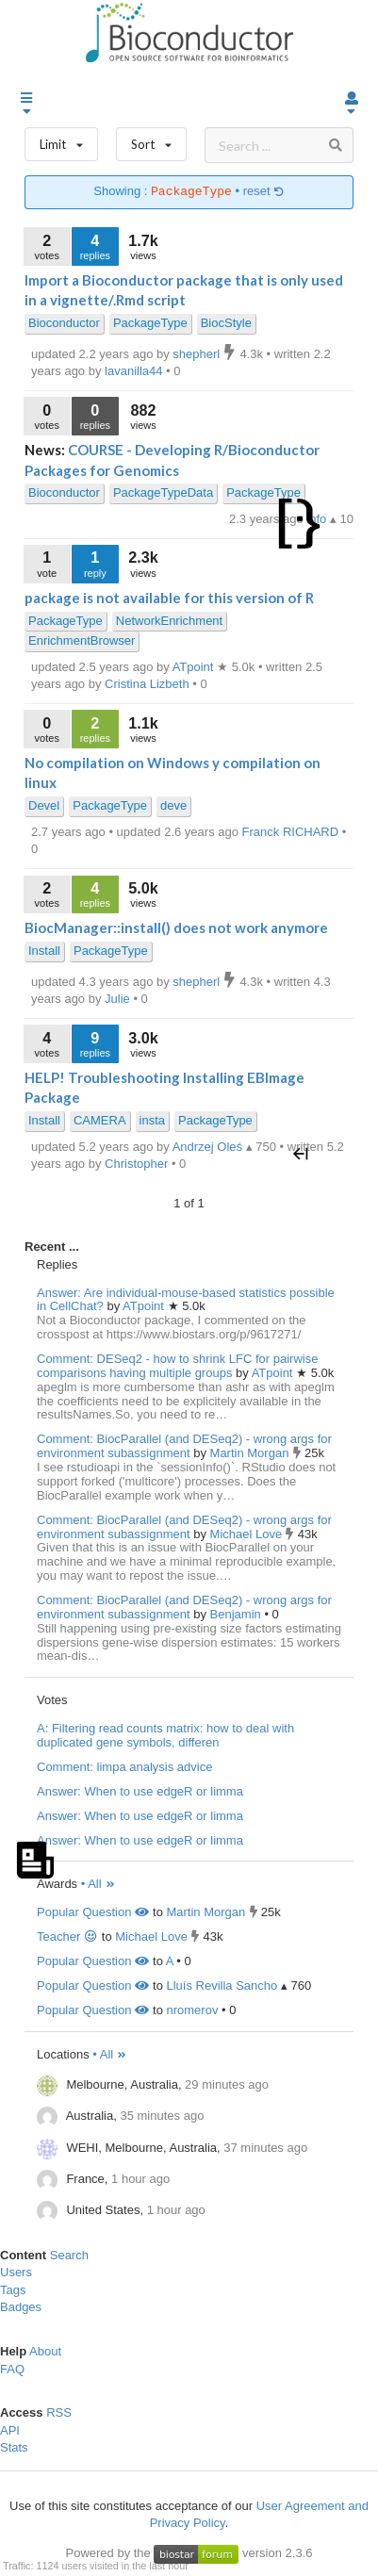  I want to click on super user community logo, so click(299, 523).